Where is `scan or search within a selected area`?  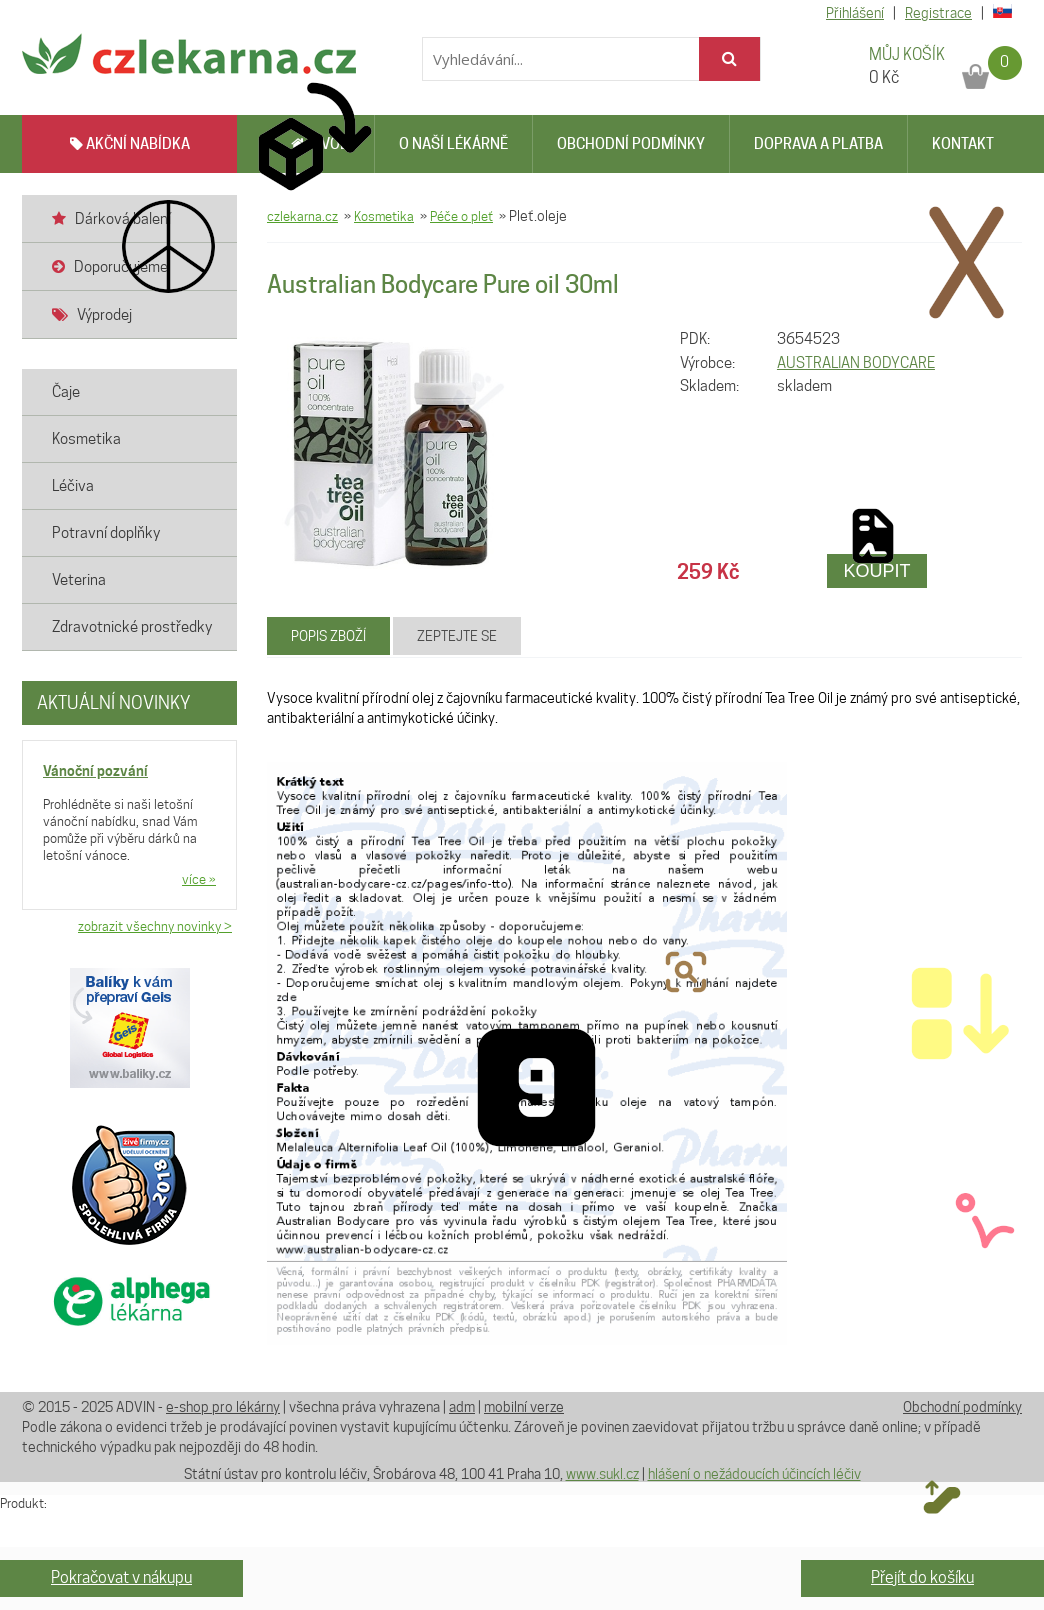 scan or search within a selected area is located at coordinates (686, 972).